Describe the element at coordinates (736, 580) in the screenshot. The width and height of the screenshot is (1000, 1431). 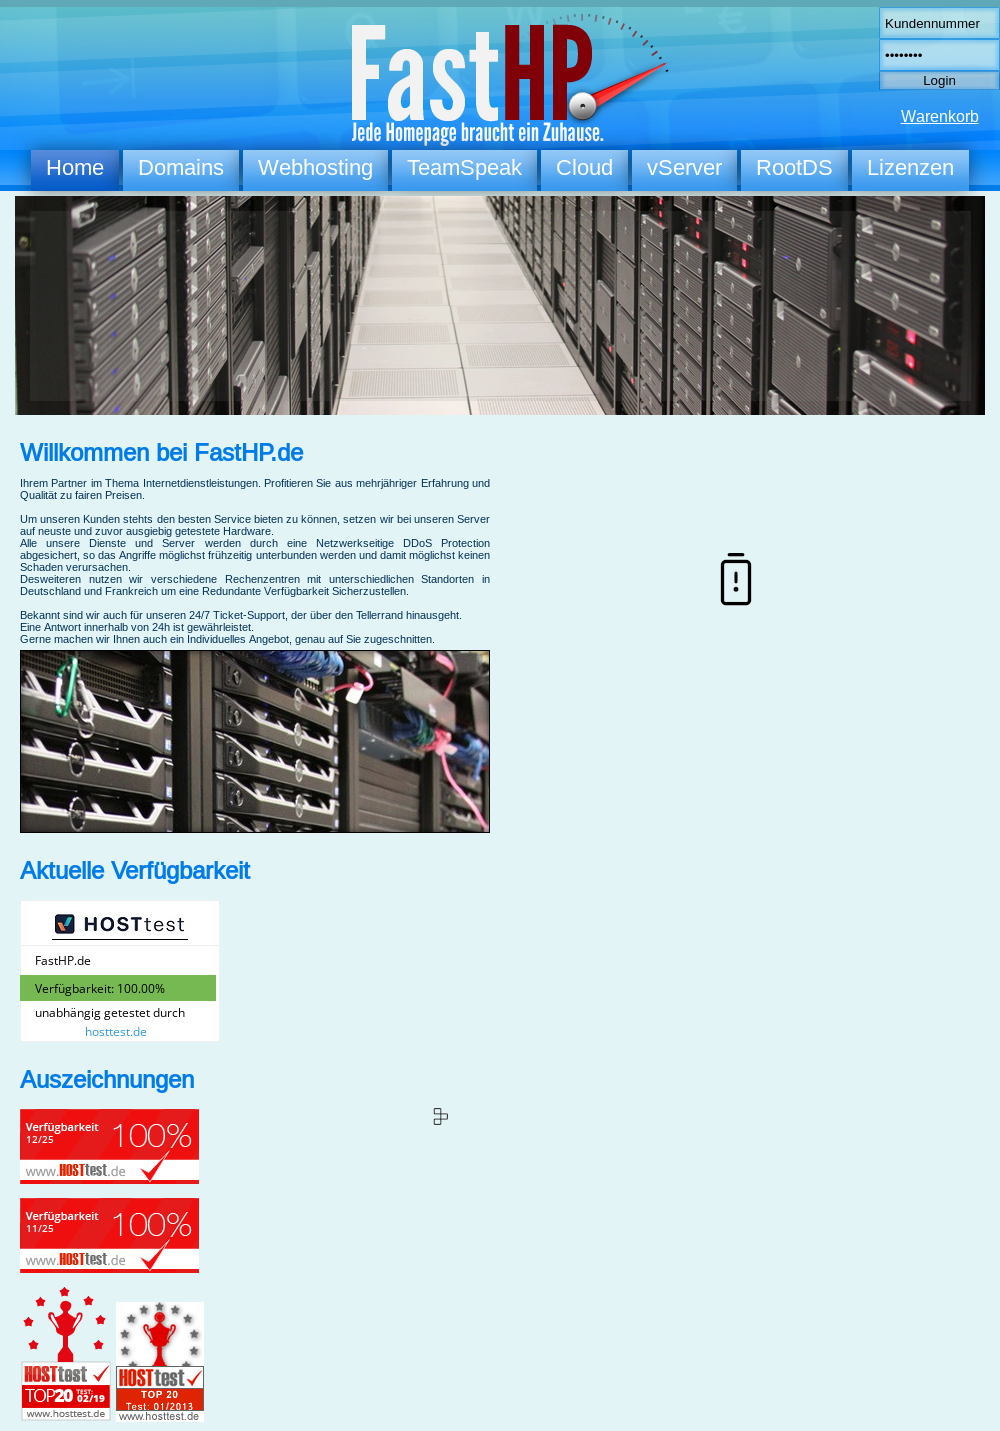
I see `indicates low battery warning` at that location.